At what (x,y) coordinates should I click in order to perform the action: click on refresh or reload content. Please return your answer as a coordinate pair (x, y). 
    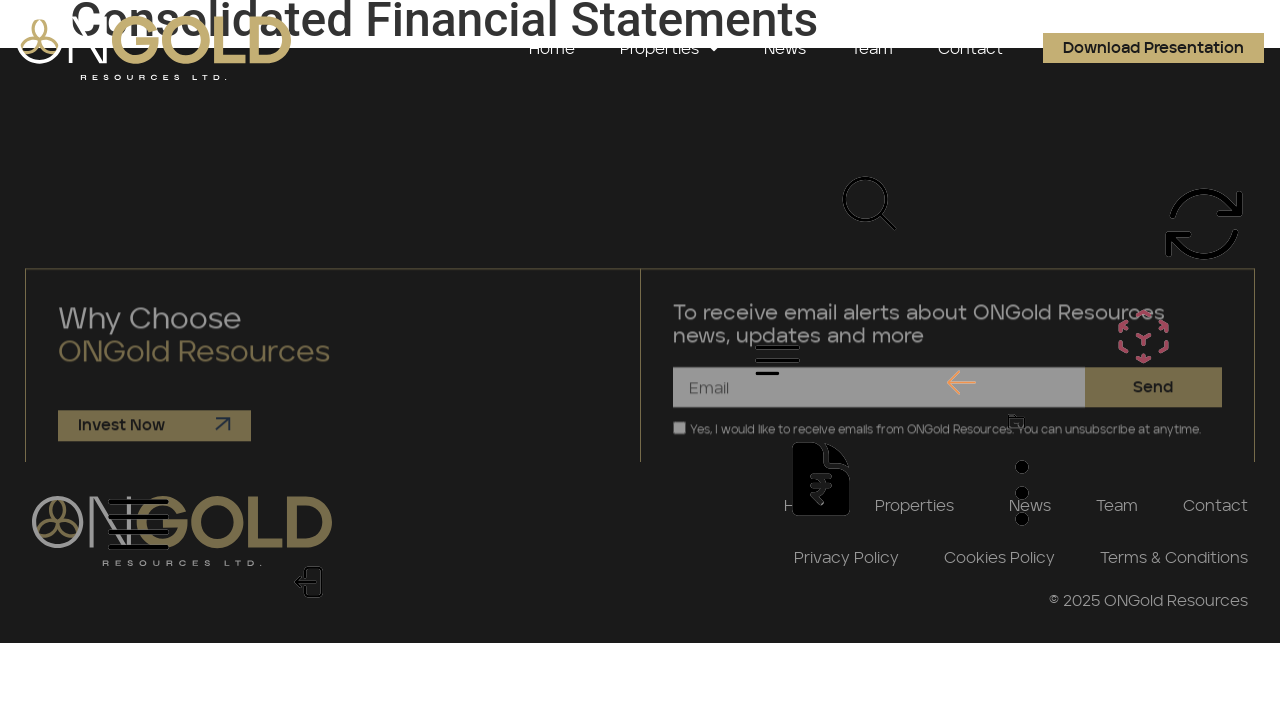
    Looking at the image, I should click on (1204, 224).